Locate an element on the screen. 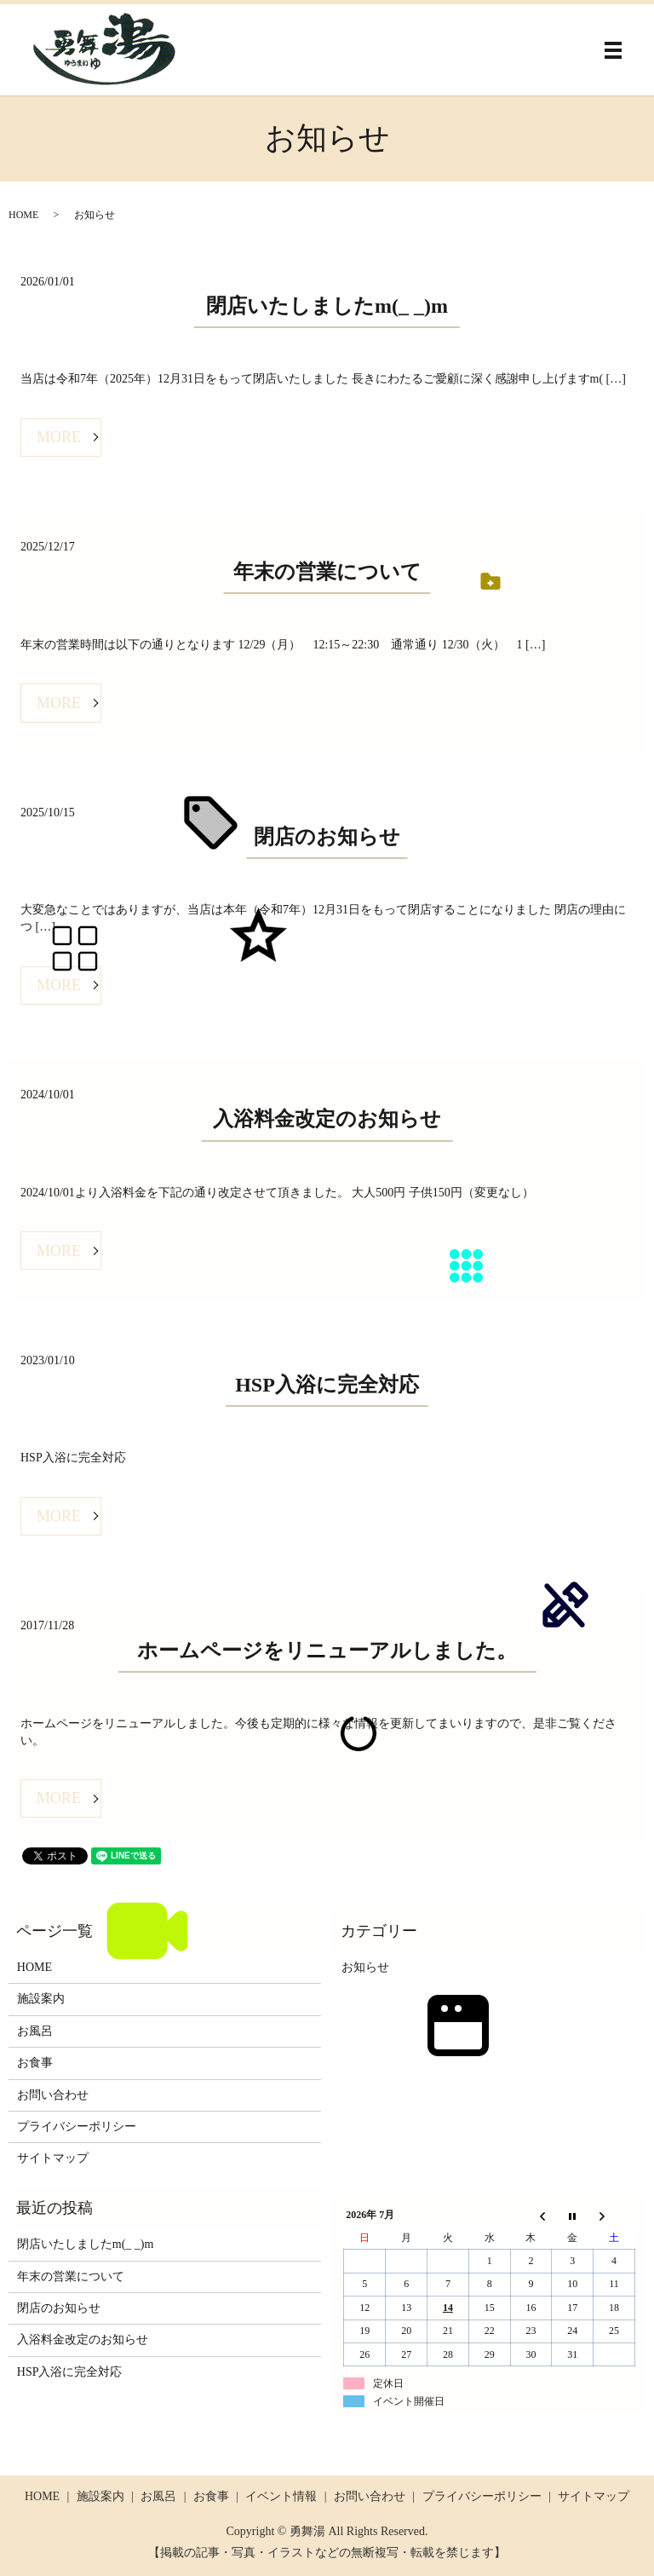 This screenshot has width=654, height=2576. add item to favorites is located at coordinates (258, 936).